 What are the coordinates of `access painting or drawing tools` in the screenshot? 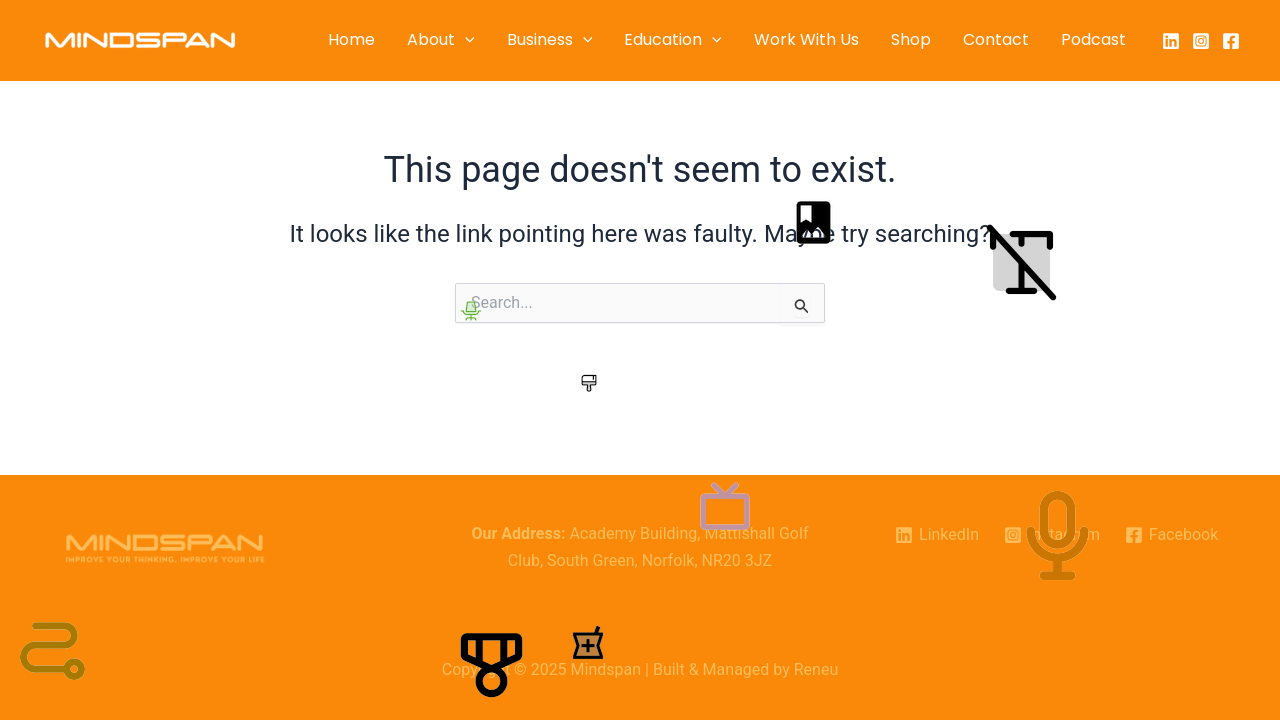 It's located at (589, 383).